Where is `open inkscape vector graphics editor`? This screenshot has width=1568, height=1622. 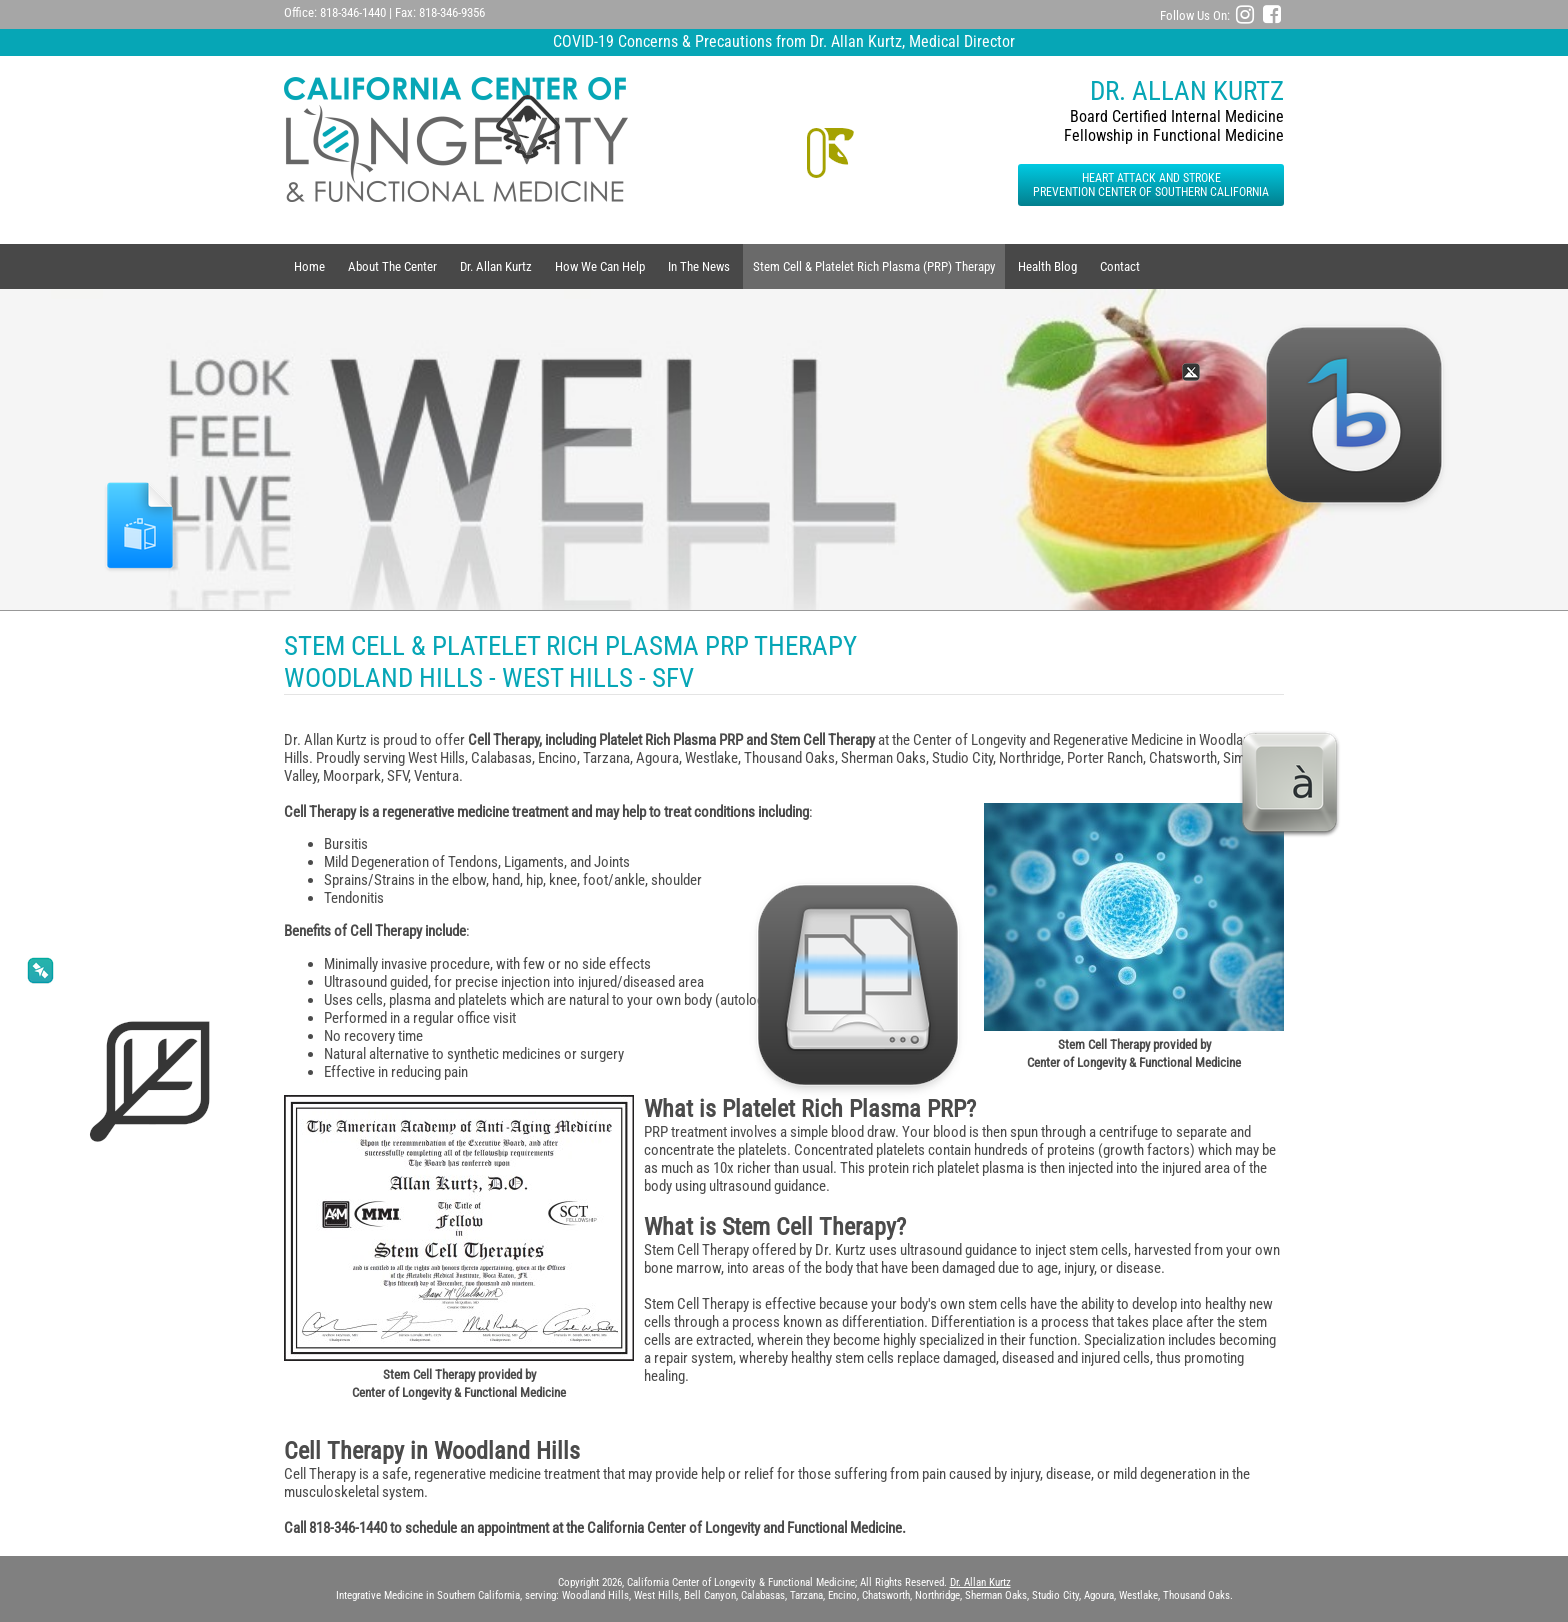
open inkscape vector graphics editor is located at coordinates (528, 127).